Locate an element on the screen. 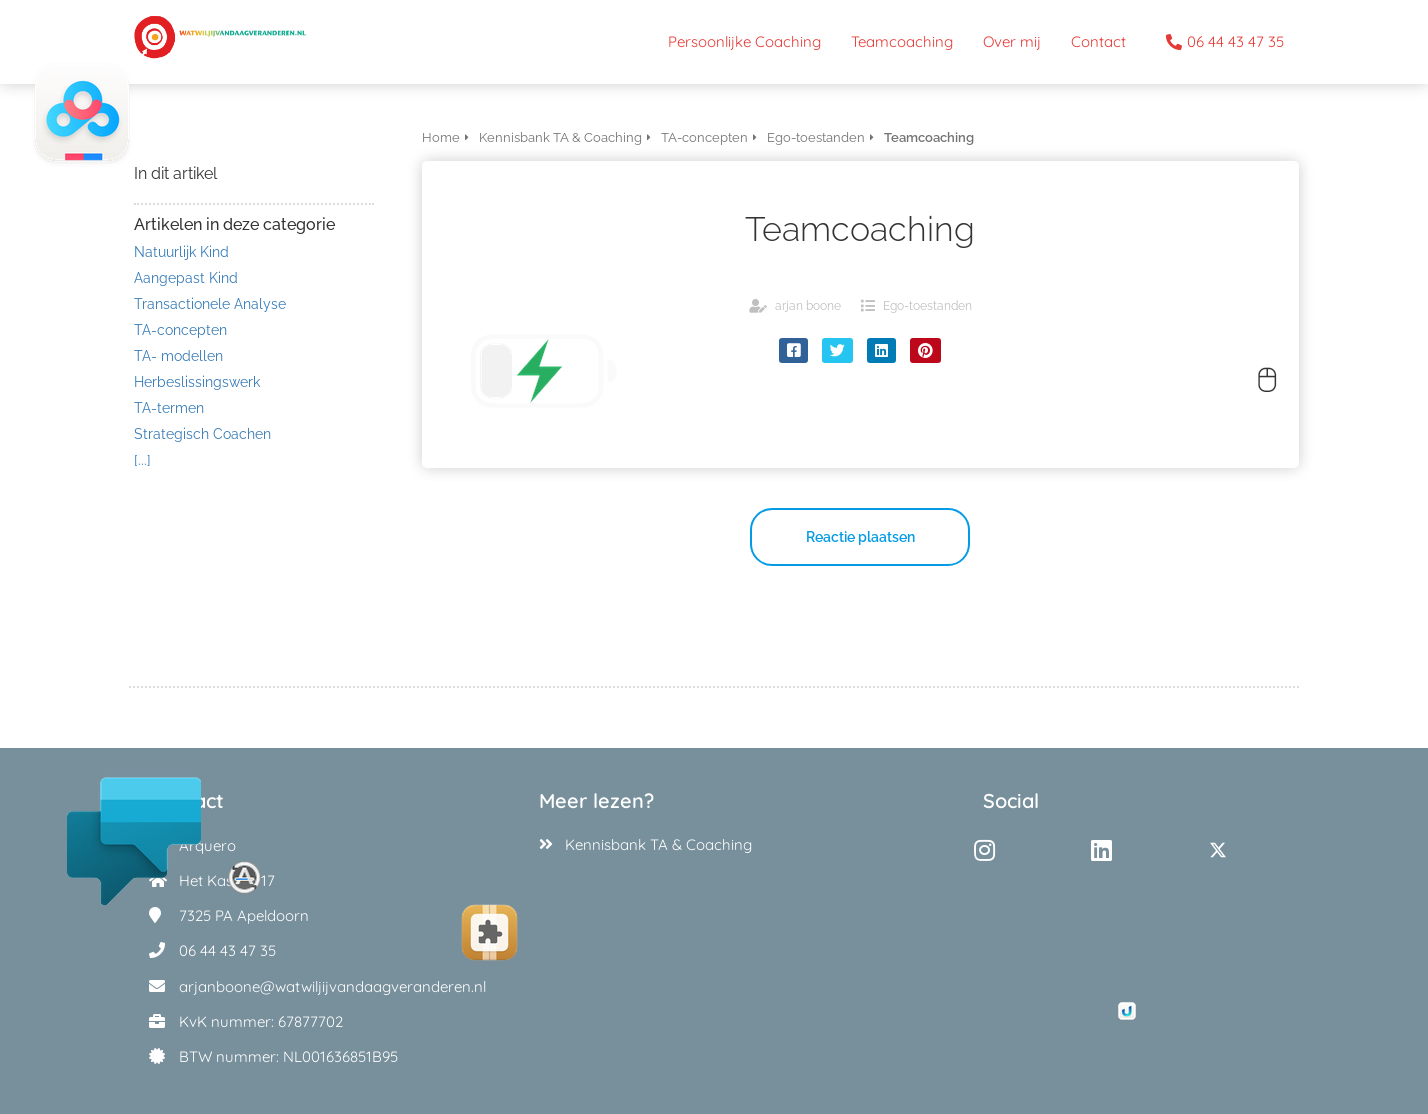 This screenshot has width=1428, height=1114. system add-on or plugin file is located at coordinates (489, 933).